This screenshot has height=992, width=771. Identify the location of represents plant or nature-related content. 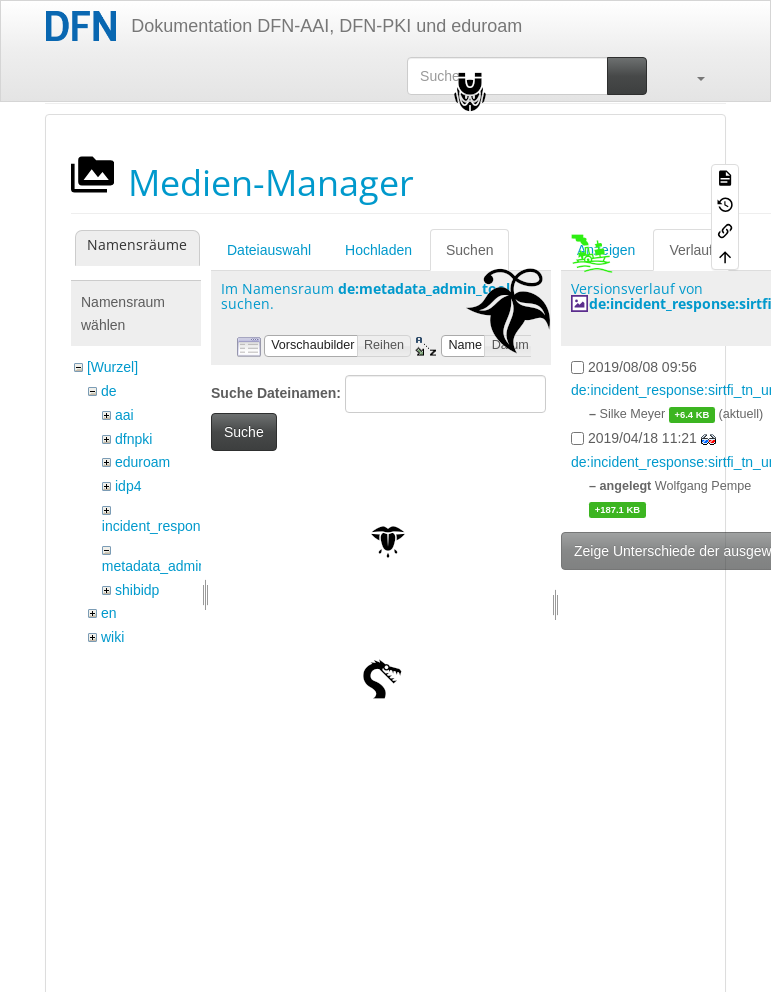
(508, 311).